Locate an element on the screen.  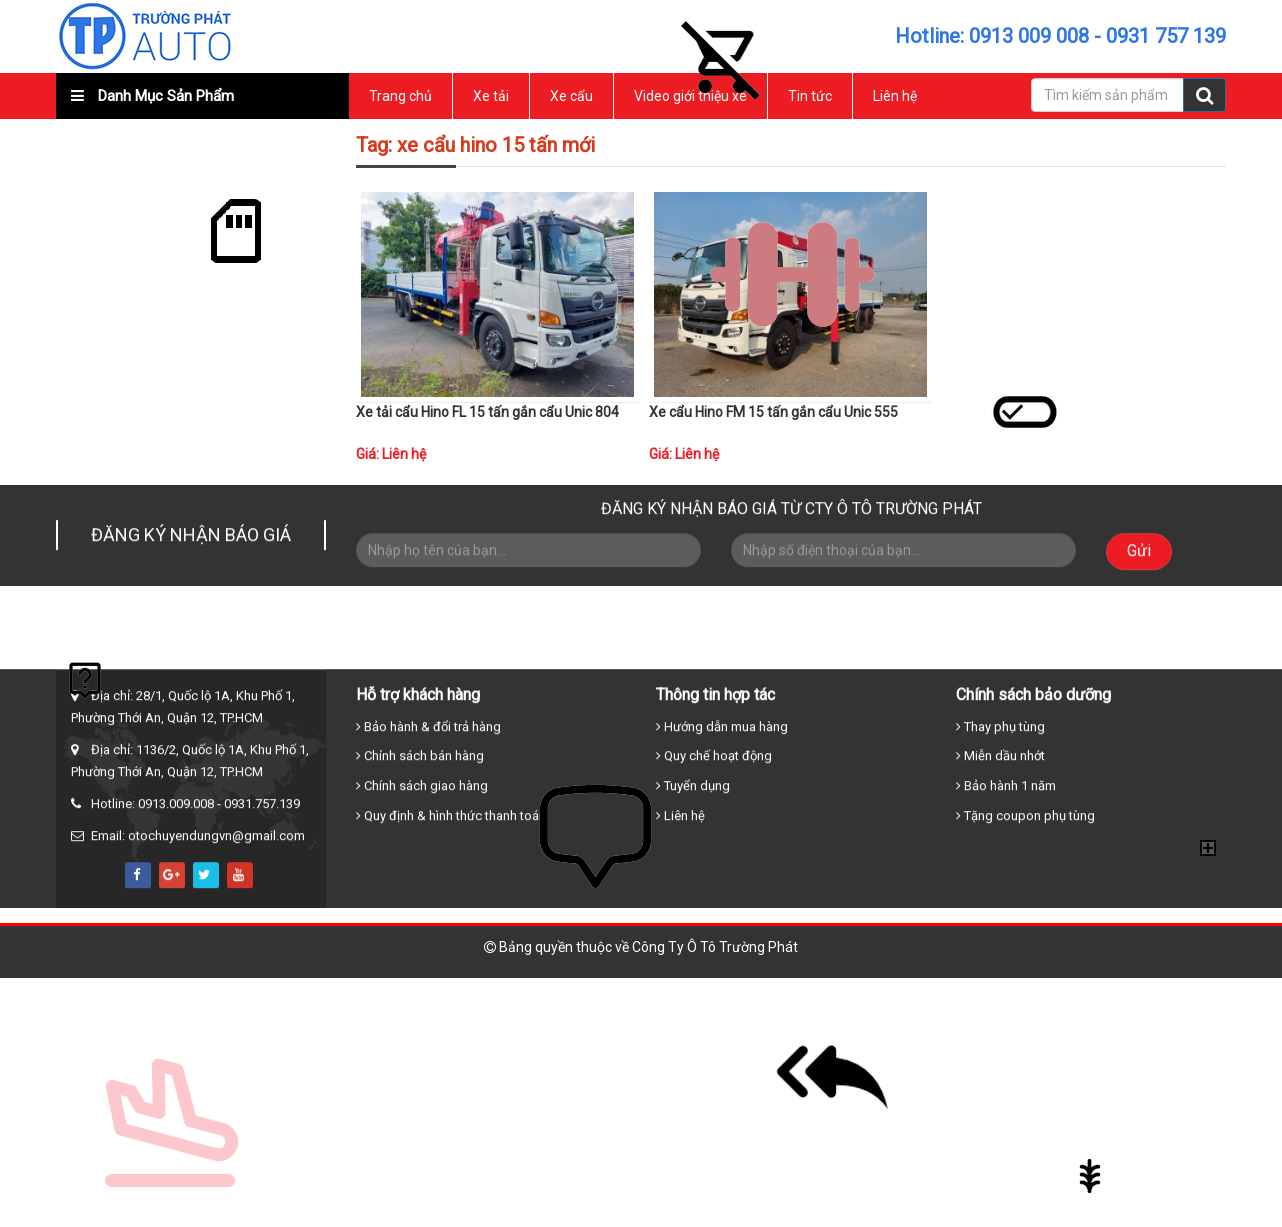
find nearby hospitals or medical facilities is located at coordinates (1208, 848).